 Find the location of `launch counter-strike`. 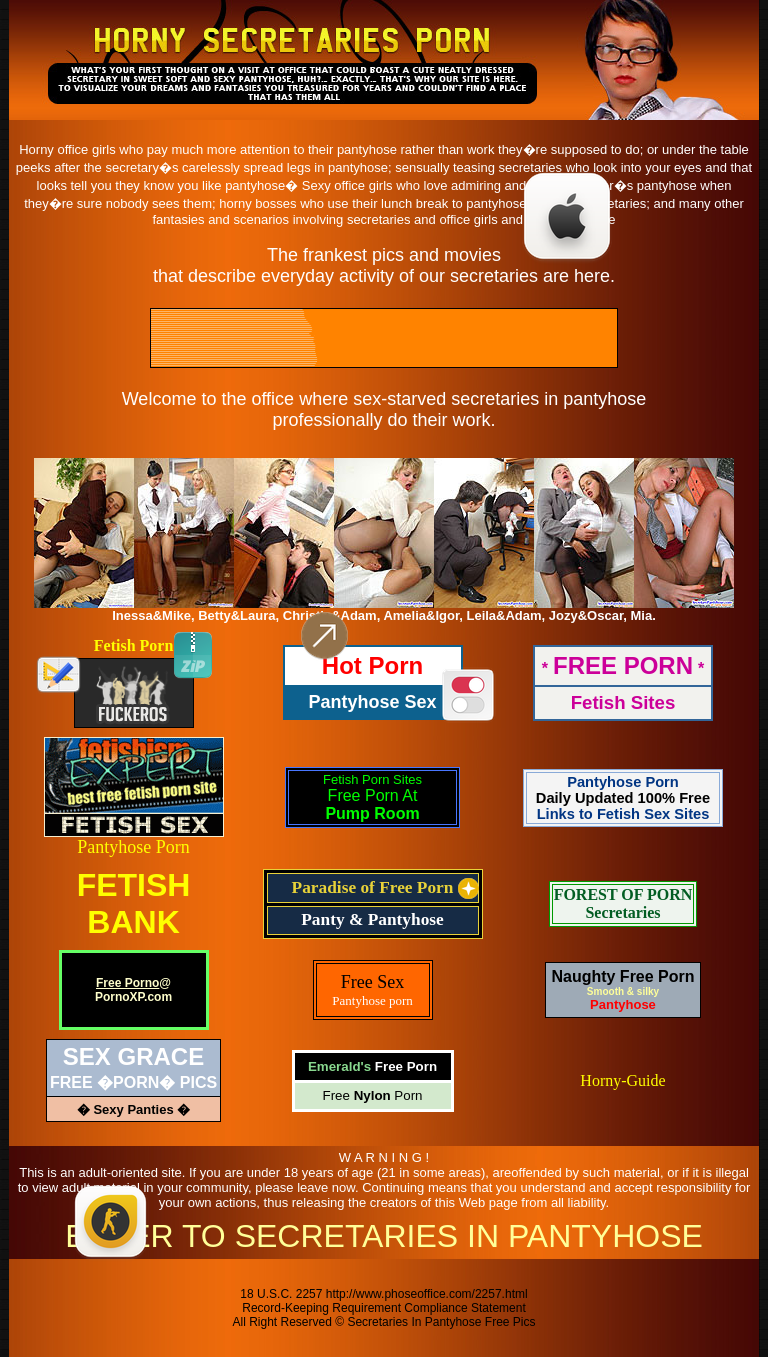

launch counter-strike is located at coordinates (110, 1221).